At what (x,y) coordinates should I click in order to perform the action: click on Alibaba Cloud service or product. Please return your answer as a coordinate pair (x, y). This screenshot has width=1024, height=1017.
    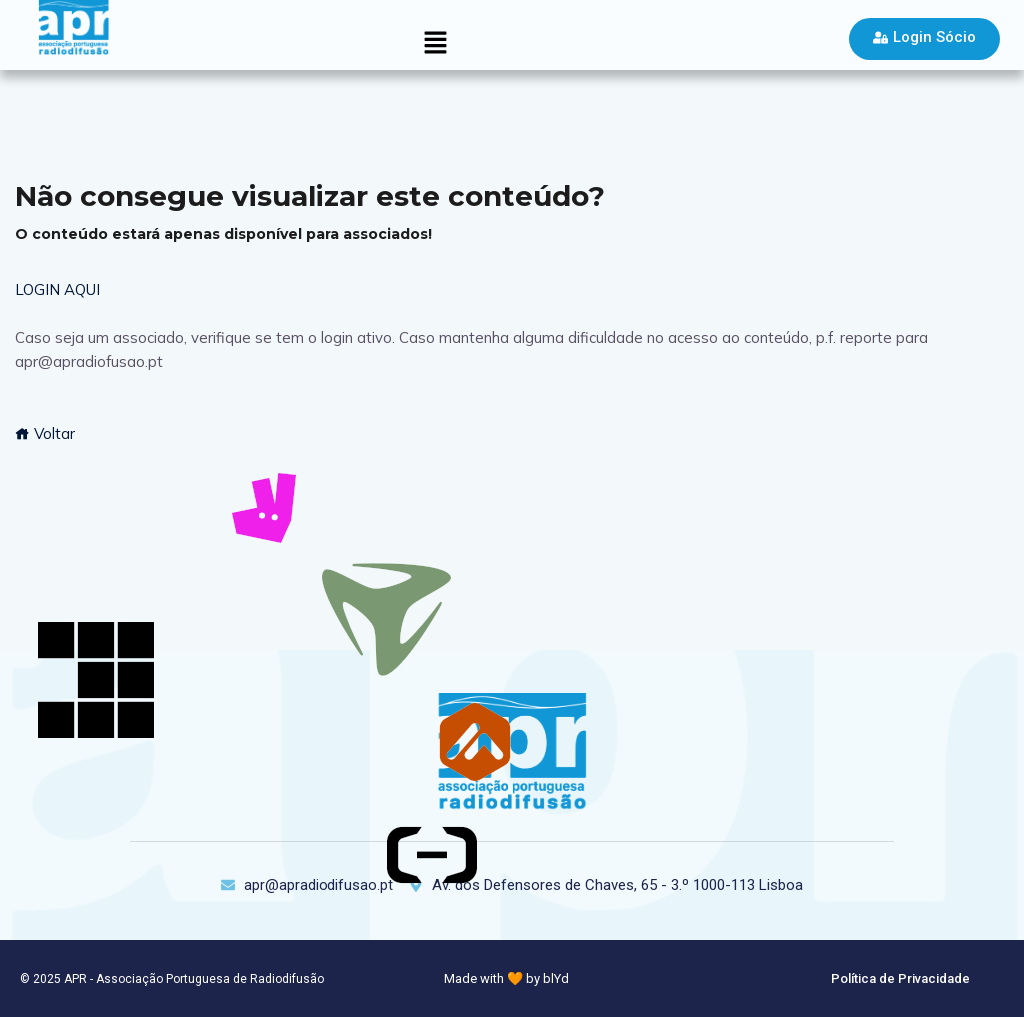
    Looking at the image, I should click on (432, 855).